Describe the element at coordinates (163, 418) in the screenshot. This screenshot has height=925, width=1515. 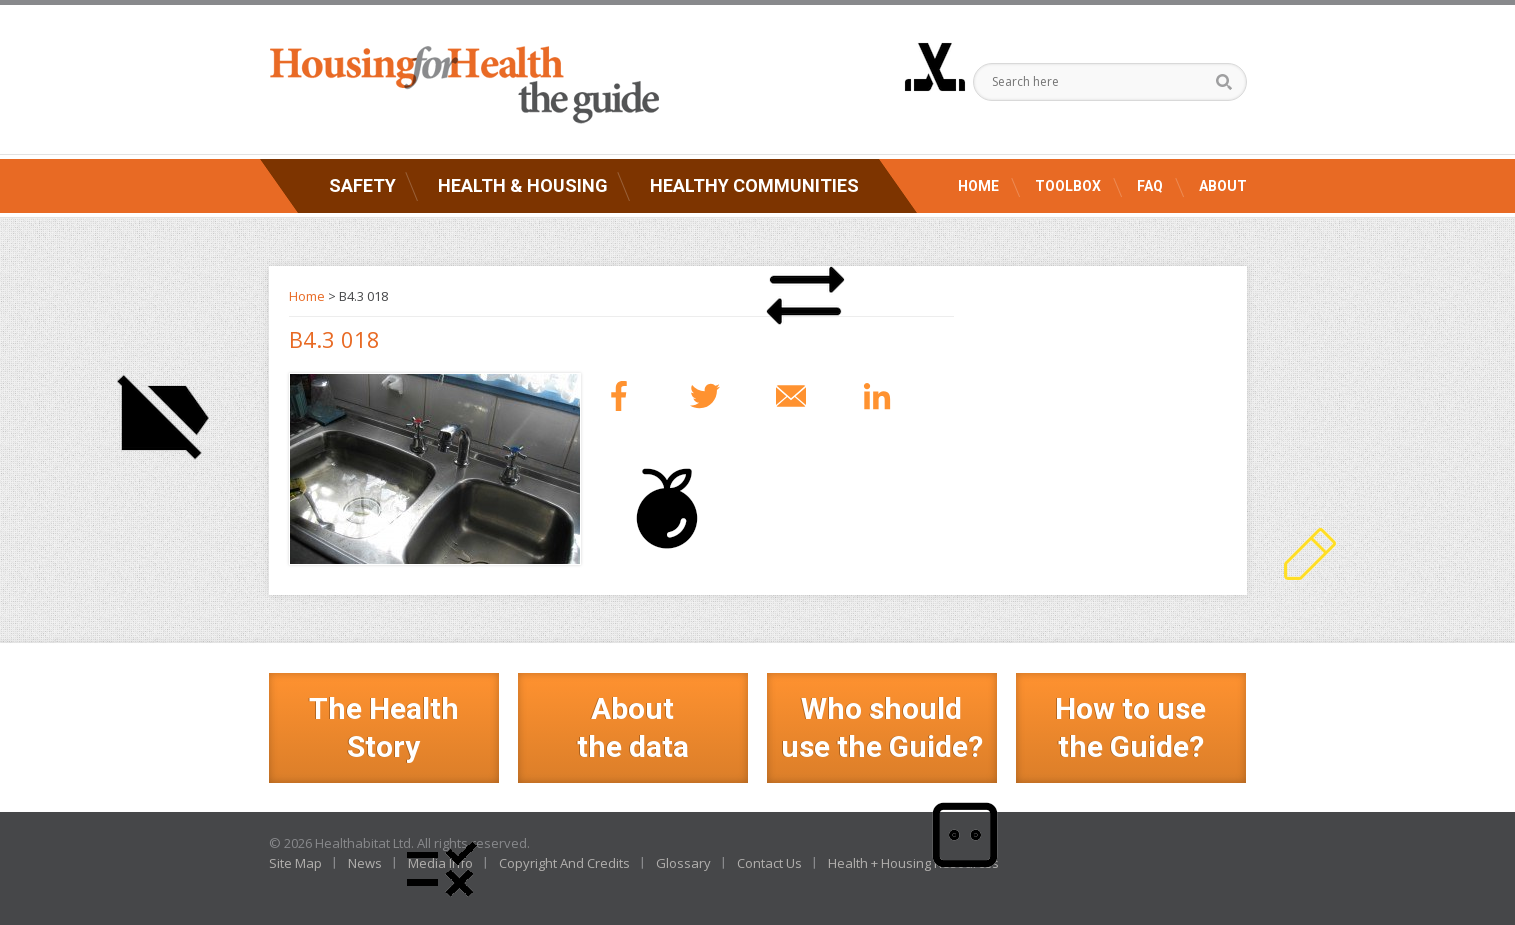
I see `remove a label or tag` at that location.